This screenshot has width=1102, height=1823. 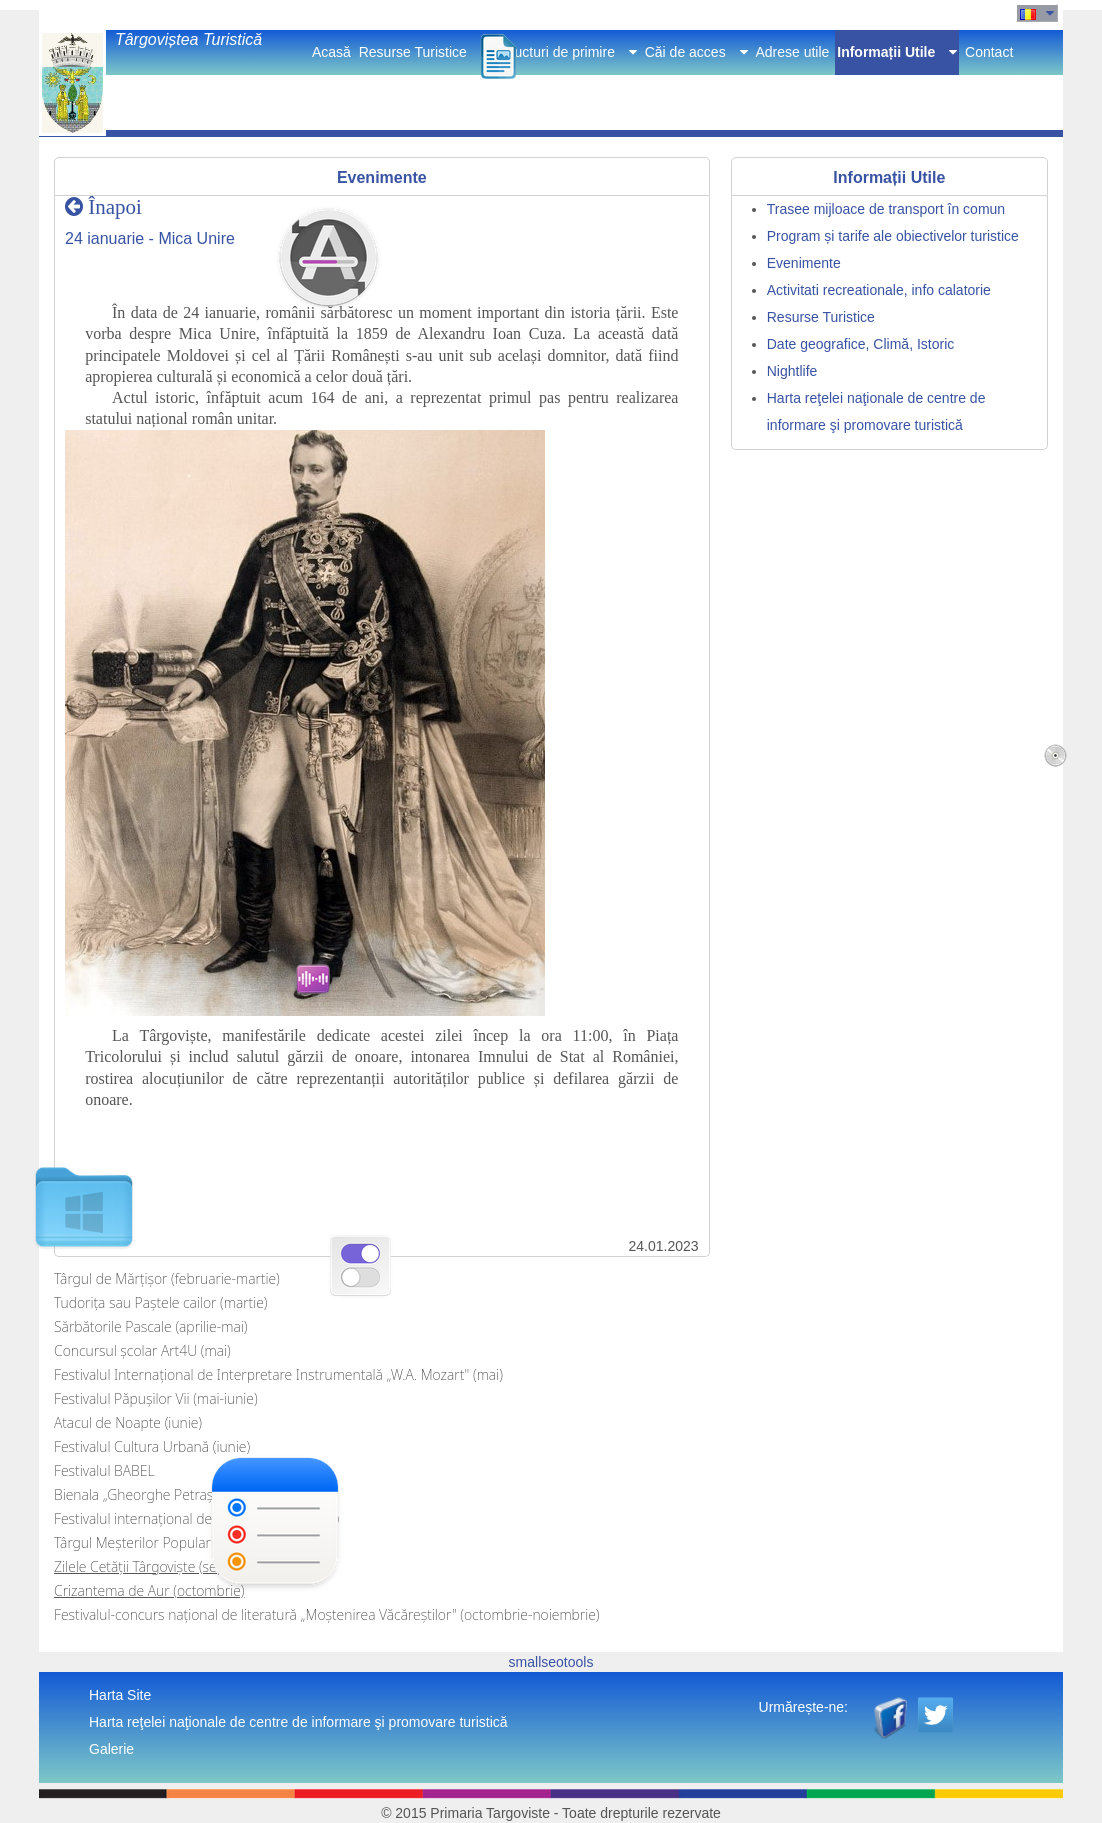 I want to click on open desktop preferences or settings, so click(x=360, y=1265).